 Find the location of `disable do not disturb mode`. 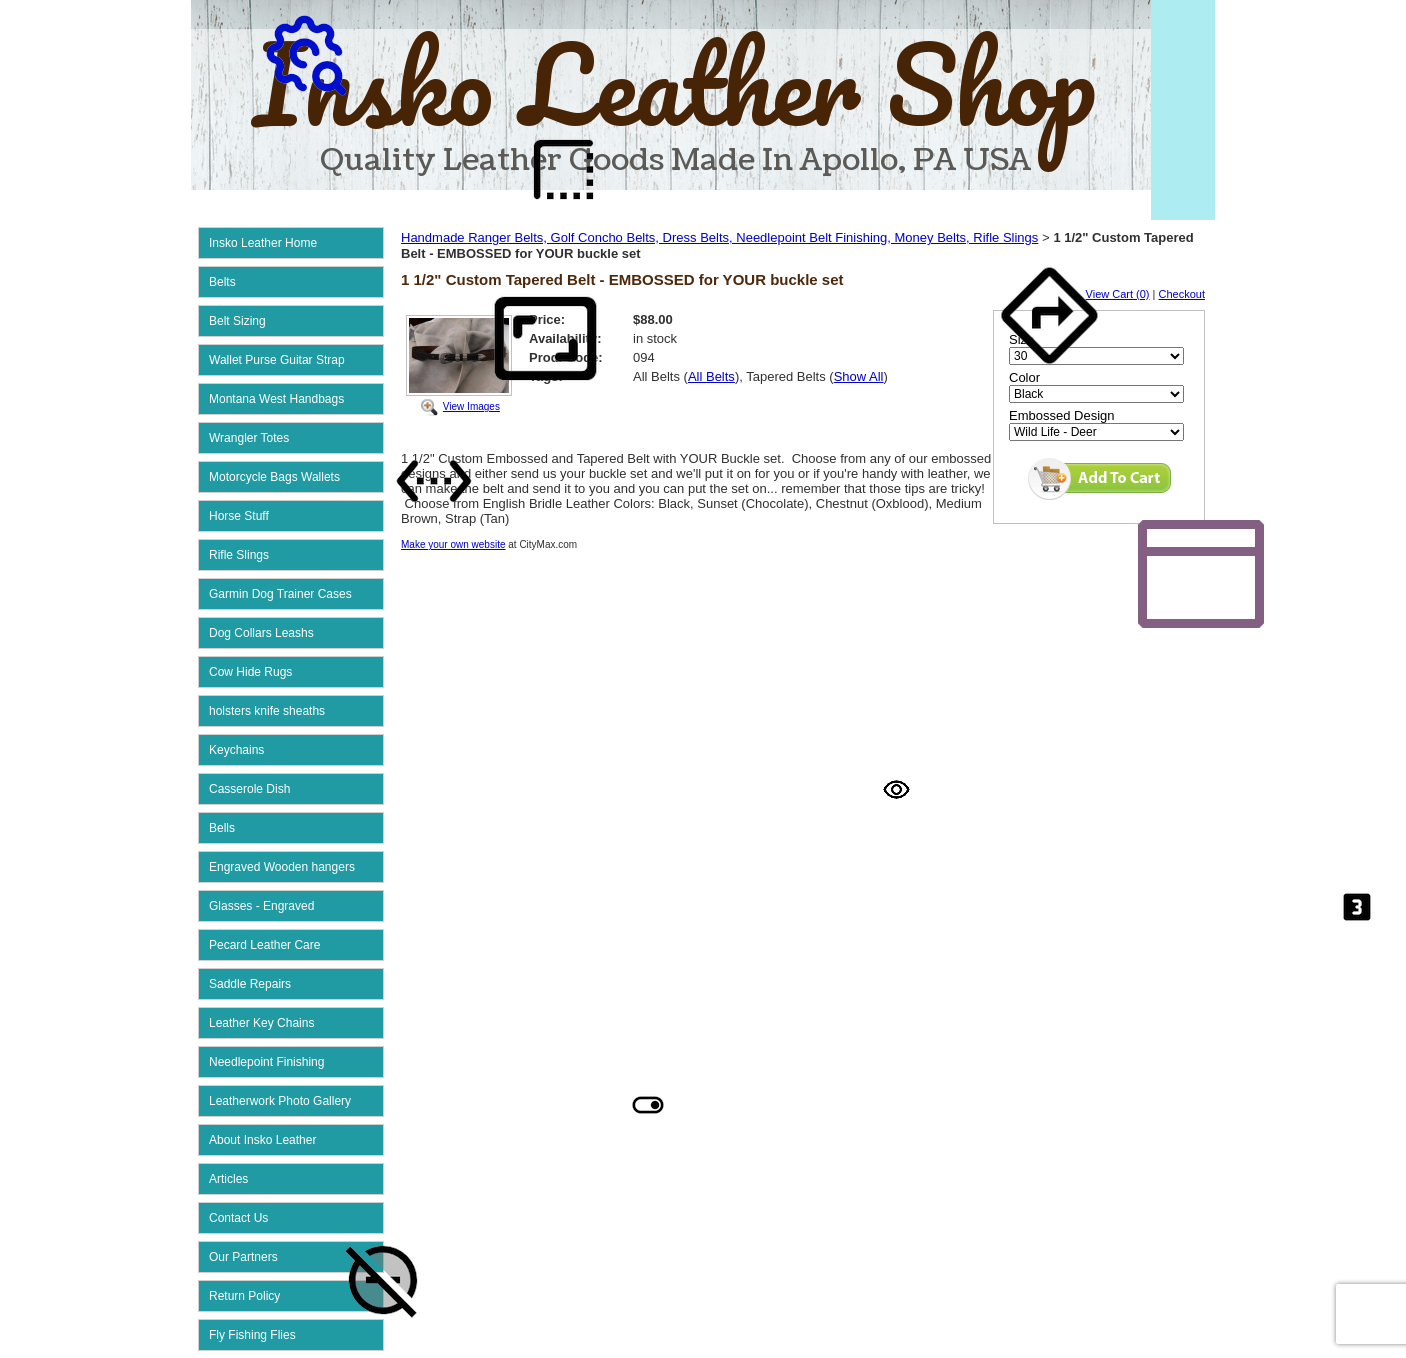

disable do not disturb mode is located at coordinates (383, 1280).